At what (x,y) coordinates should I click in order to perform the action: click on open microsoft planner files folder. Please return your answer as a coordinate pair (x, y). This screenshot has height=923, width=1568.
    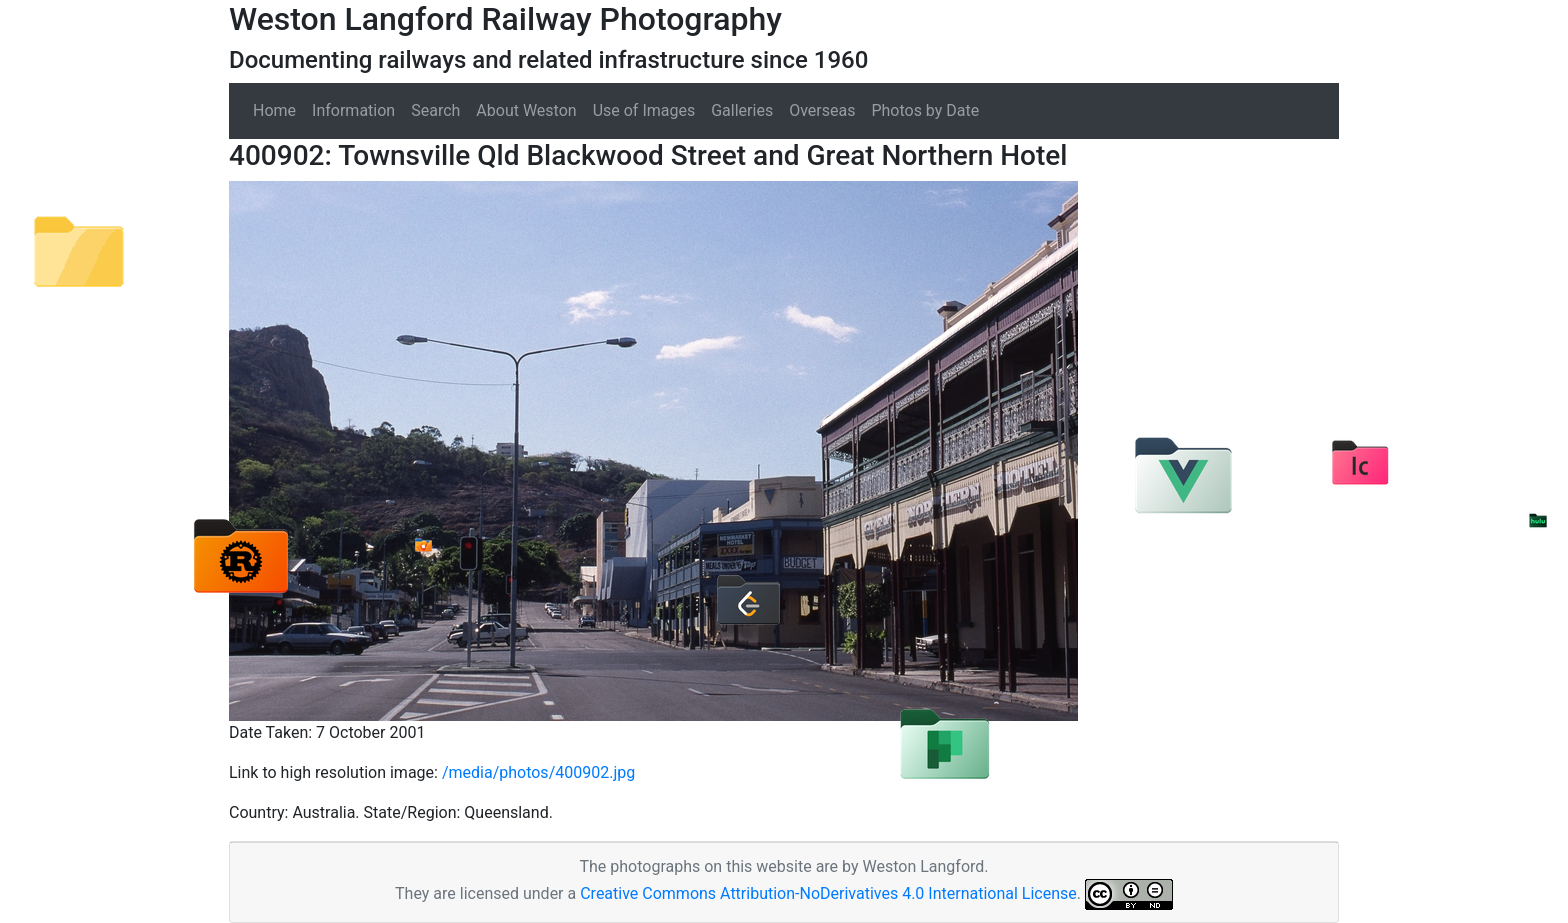
    Looking at the image, I should click on (944, 746).